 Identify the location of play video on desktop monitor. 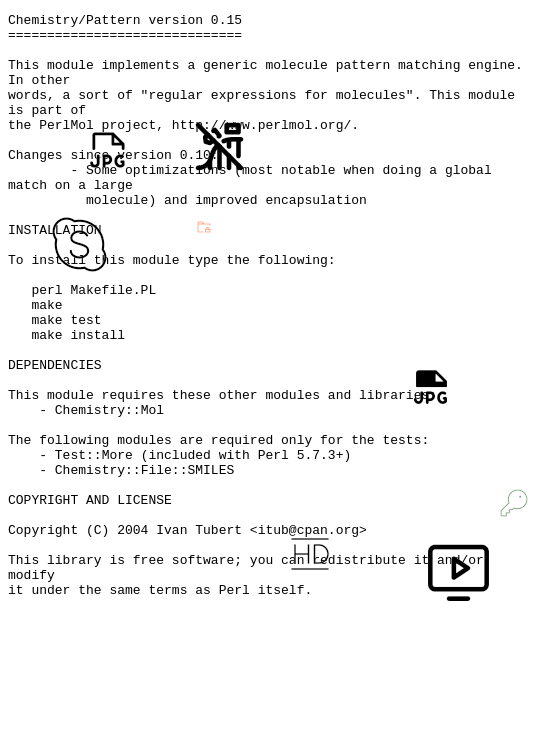
(458, 570).